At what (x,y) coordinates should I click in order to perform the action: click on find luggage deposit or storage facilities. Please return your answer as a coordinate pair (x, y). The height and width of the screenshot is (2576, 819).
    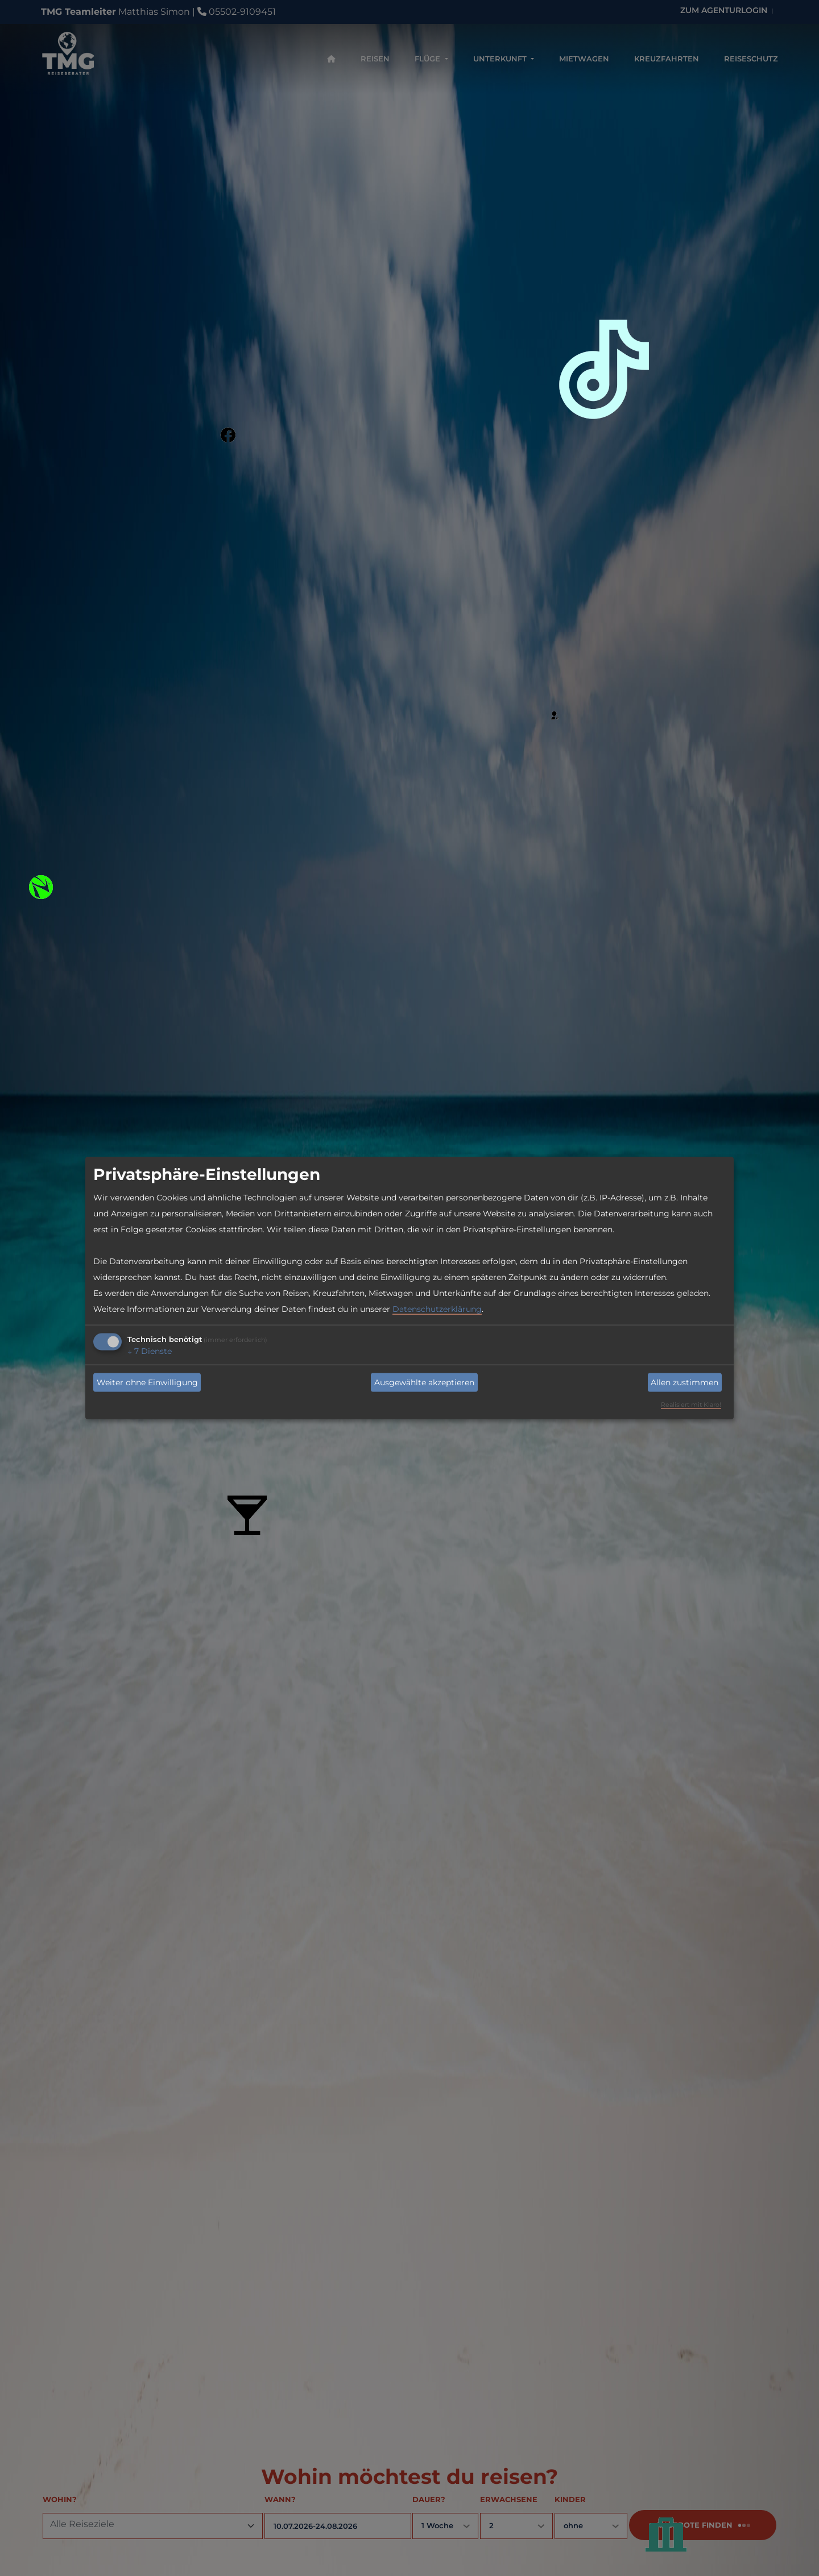
    Looking at the image, I should click on (666, 2534).